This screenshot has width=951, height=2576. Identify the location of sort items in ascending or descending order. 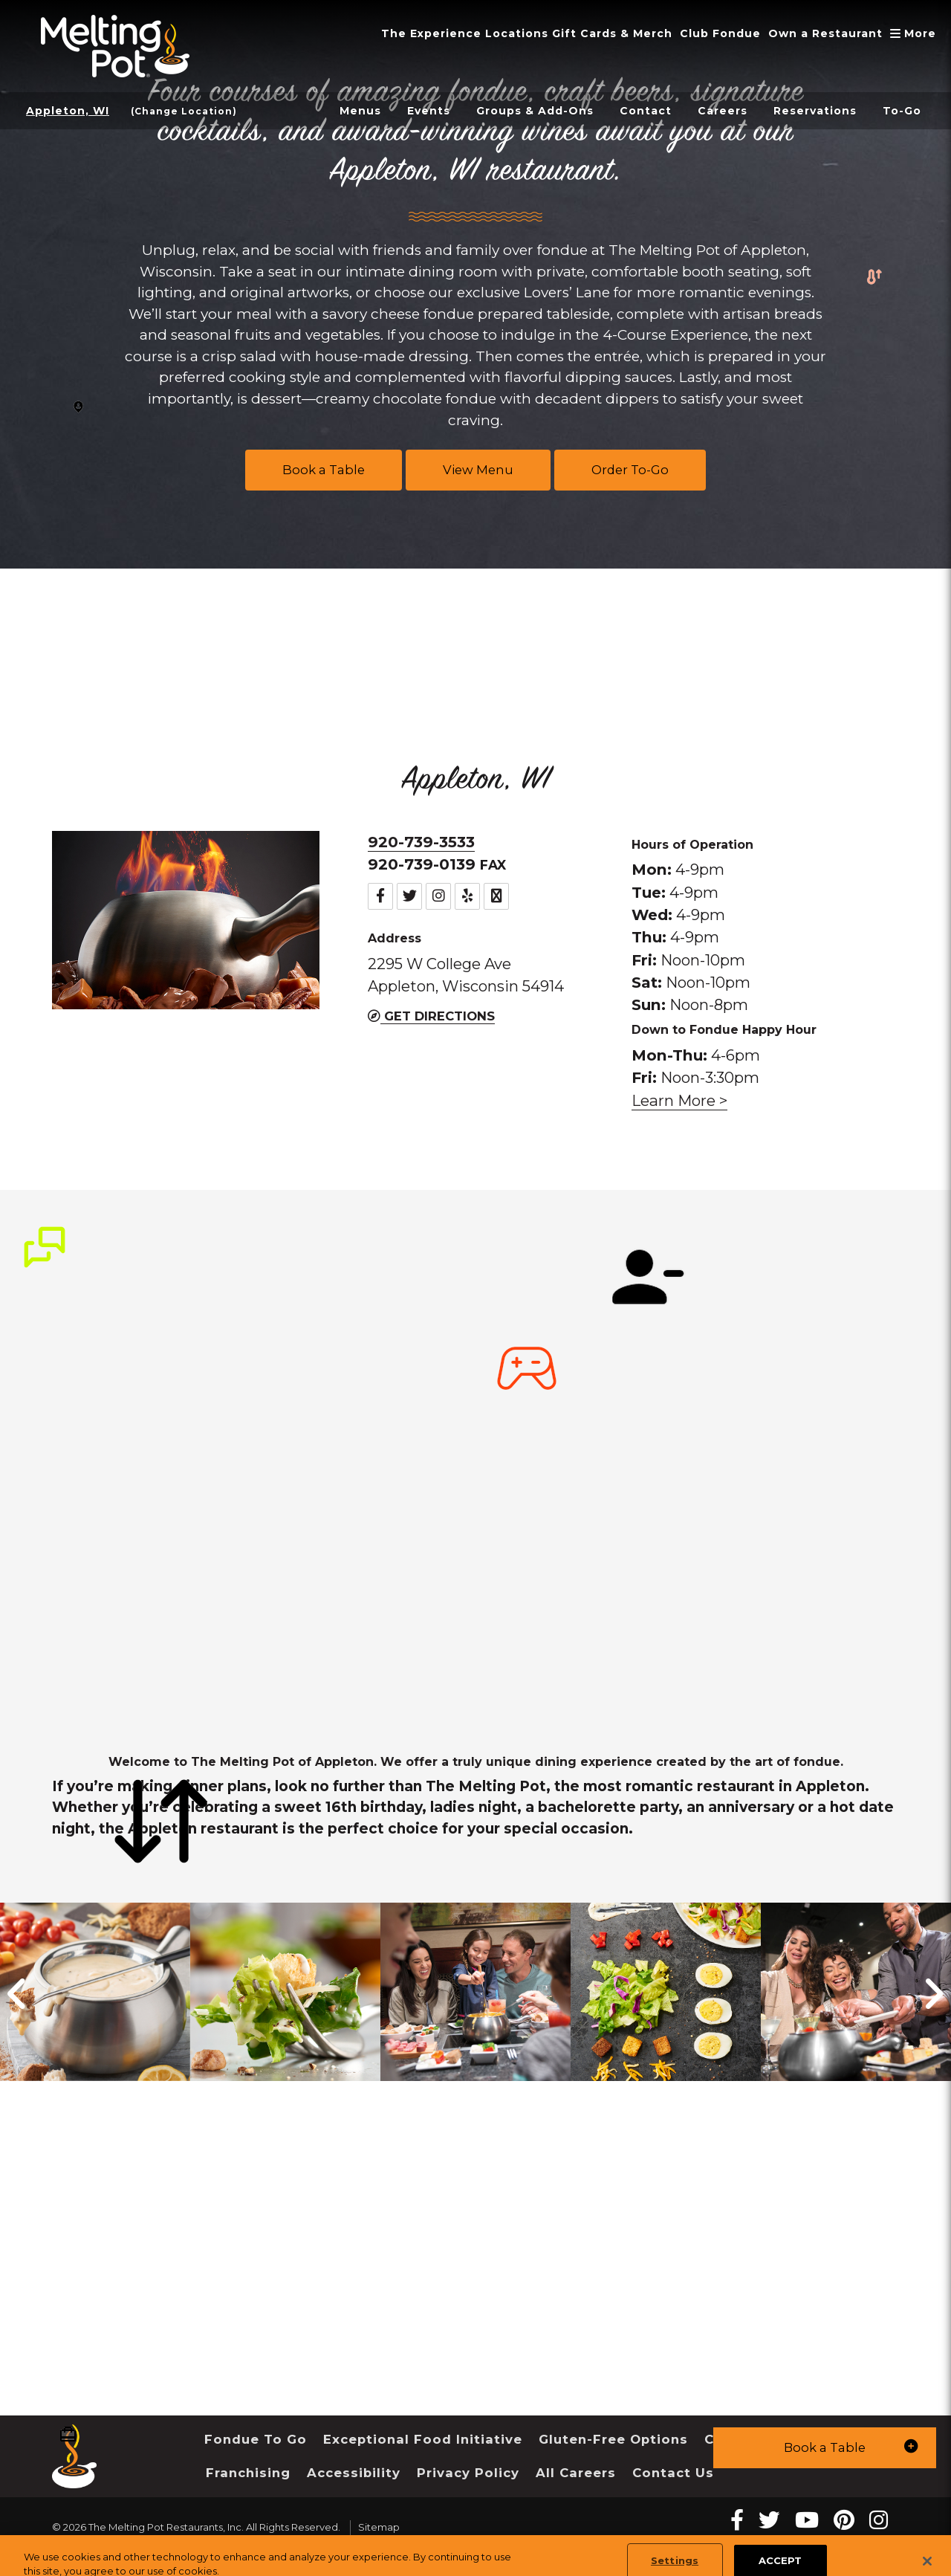
(160, 1821).